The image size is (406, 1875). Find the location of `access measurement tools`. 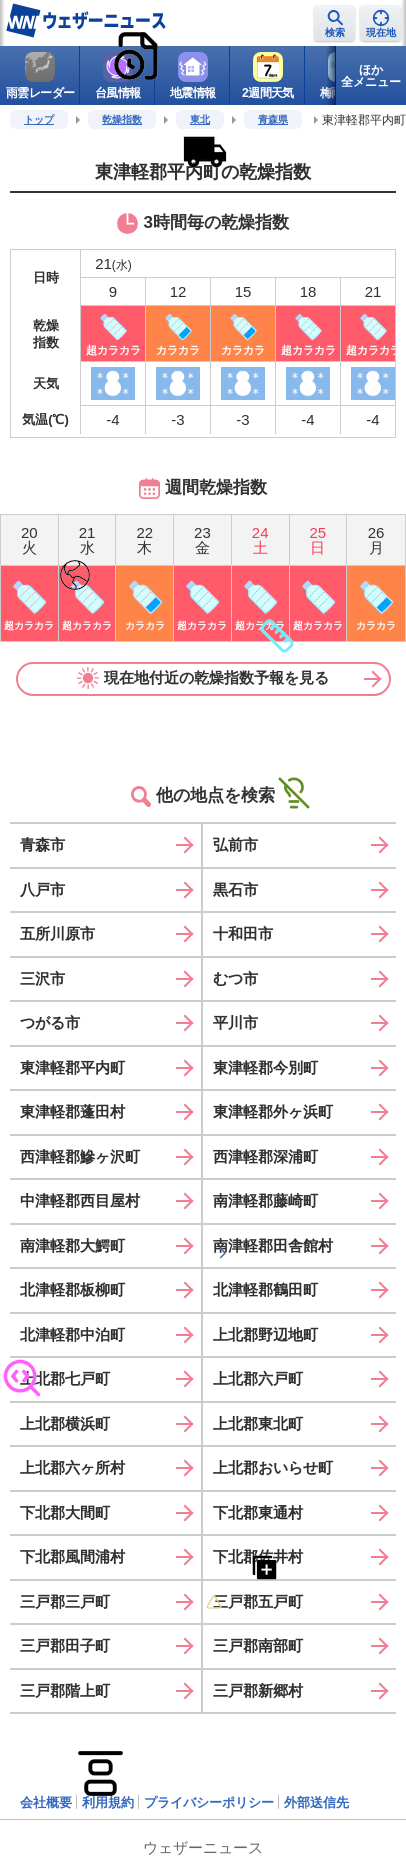

access measurement tools is located at coordinates (277, 636).